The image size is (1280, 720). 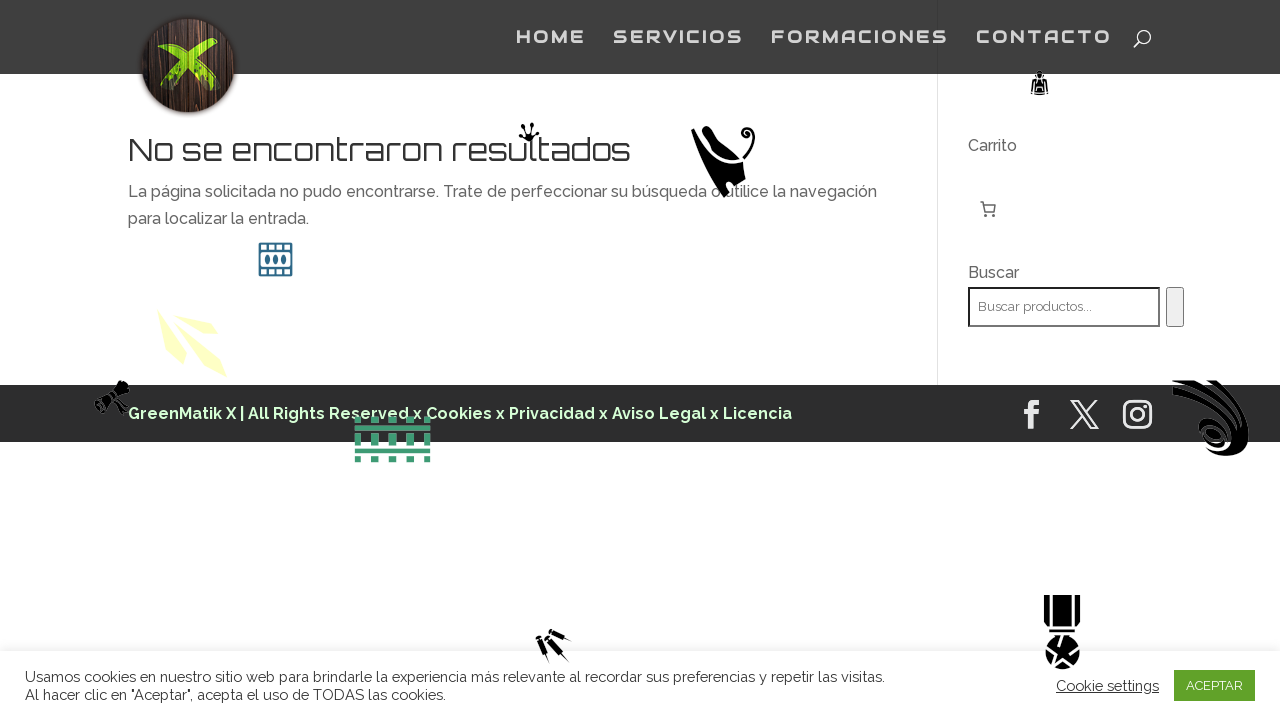 What do you see at coordinates (392, 439) in the screenshot?
I see `access train or railway station information` at bounding box center [392, 439].